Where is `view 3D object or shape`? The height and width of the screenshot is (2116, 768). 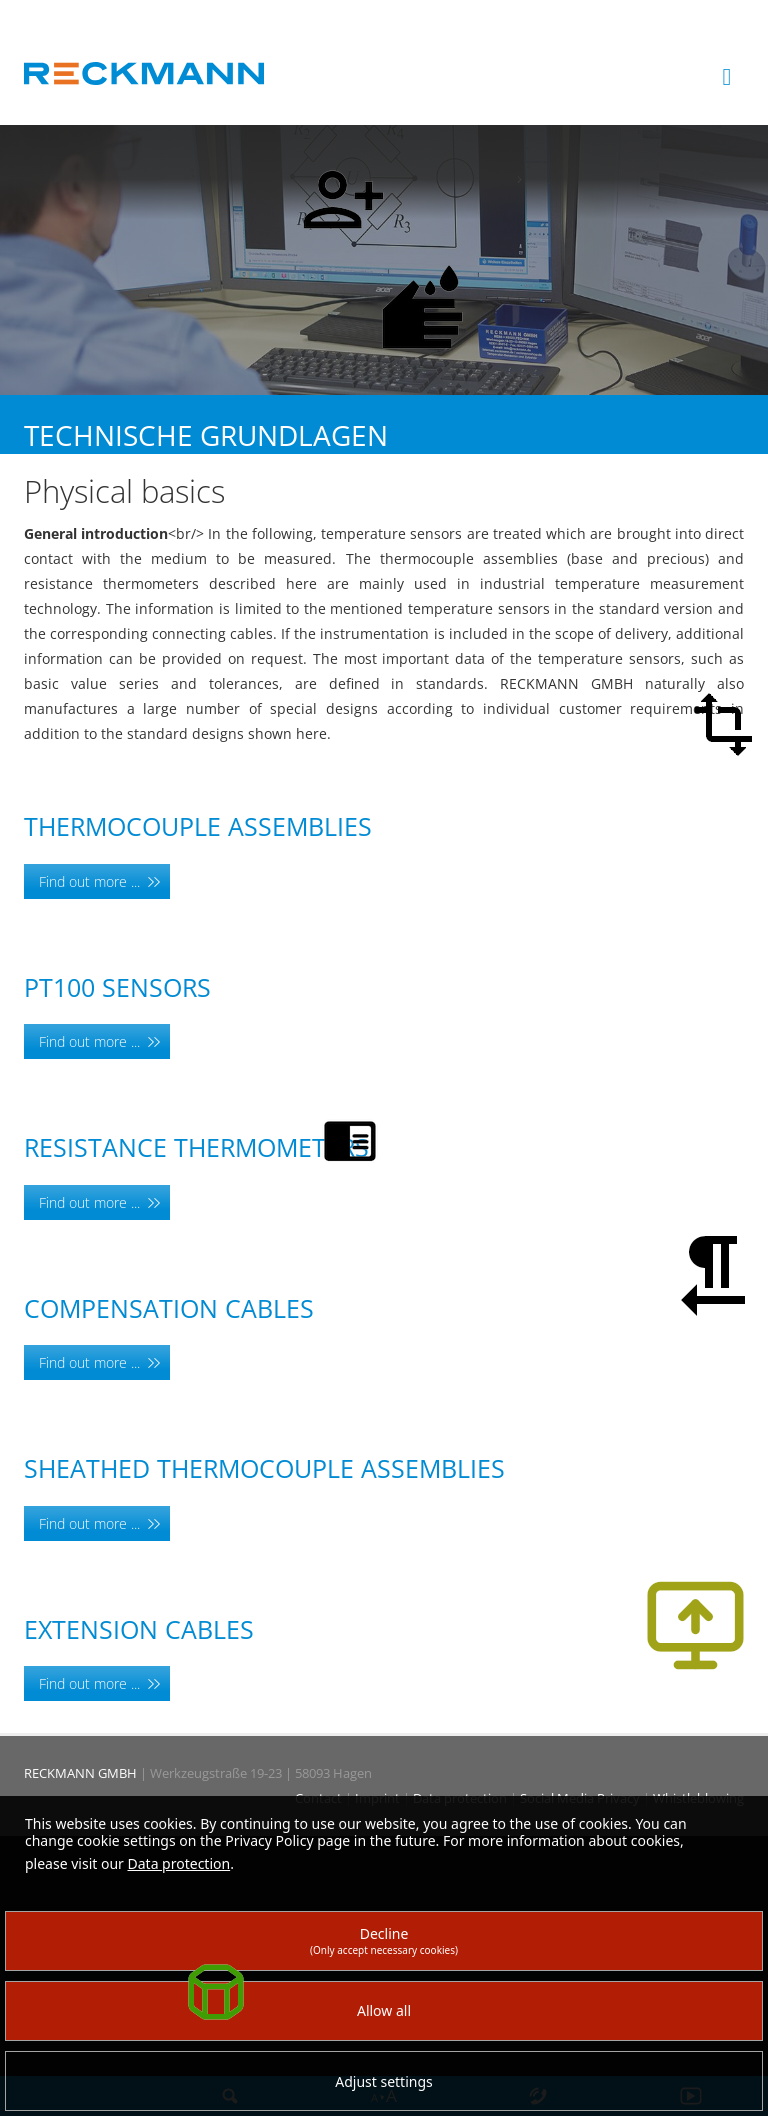 view 3D object or shape is located at coordinates (216, 1992).